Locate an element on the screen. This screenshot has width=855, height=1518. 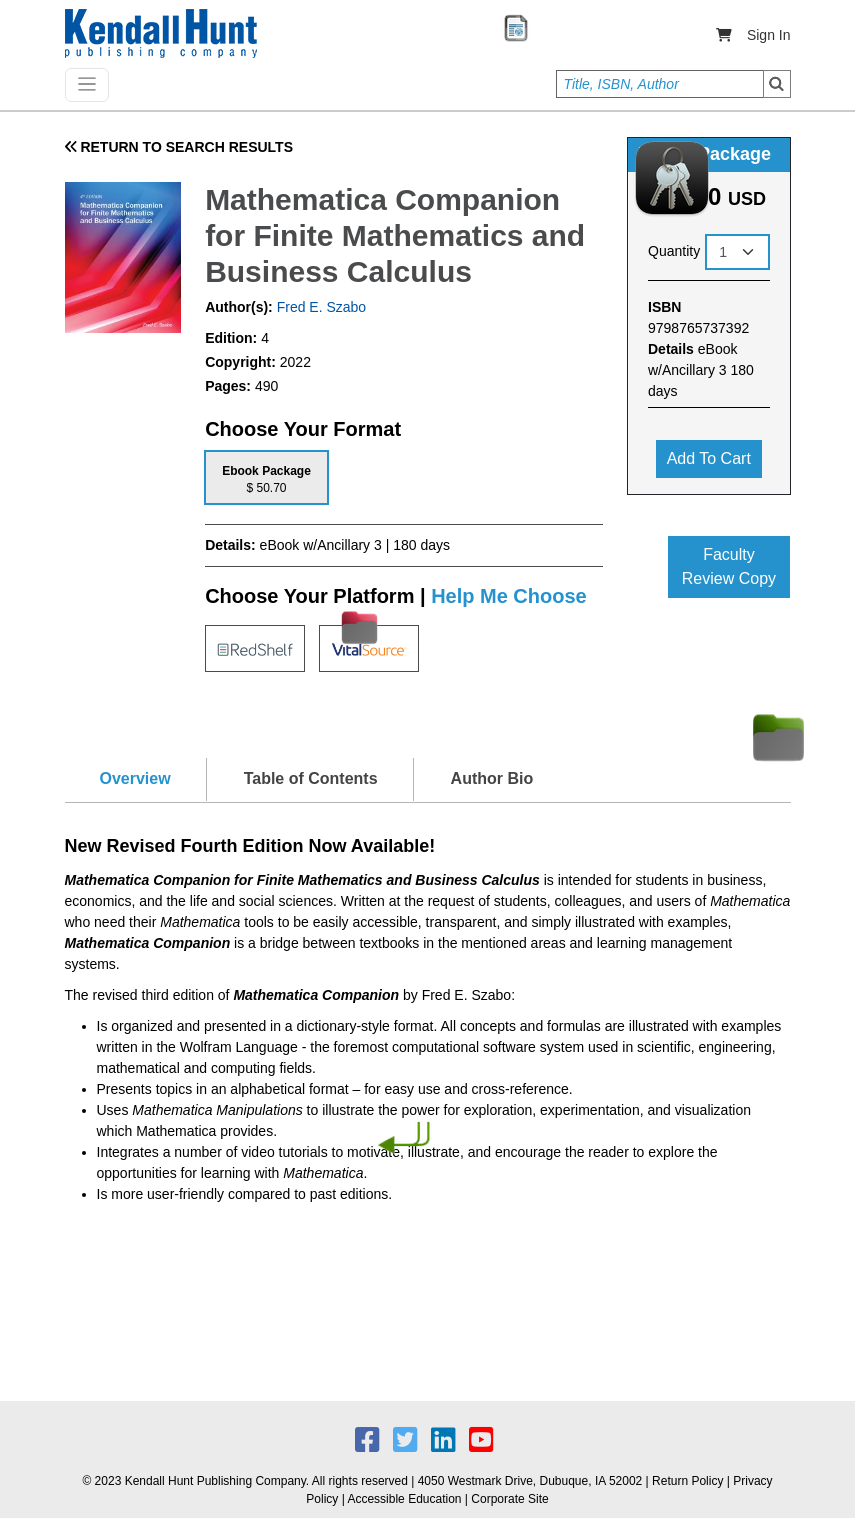
open keychain access to manage saved passwords is located at coordinates (672, 178).